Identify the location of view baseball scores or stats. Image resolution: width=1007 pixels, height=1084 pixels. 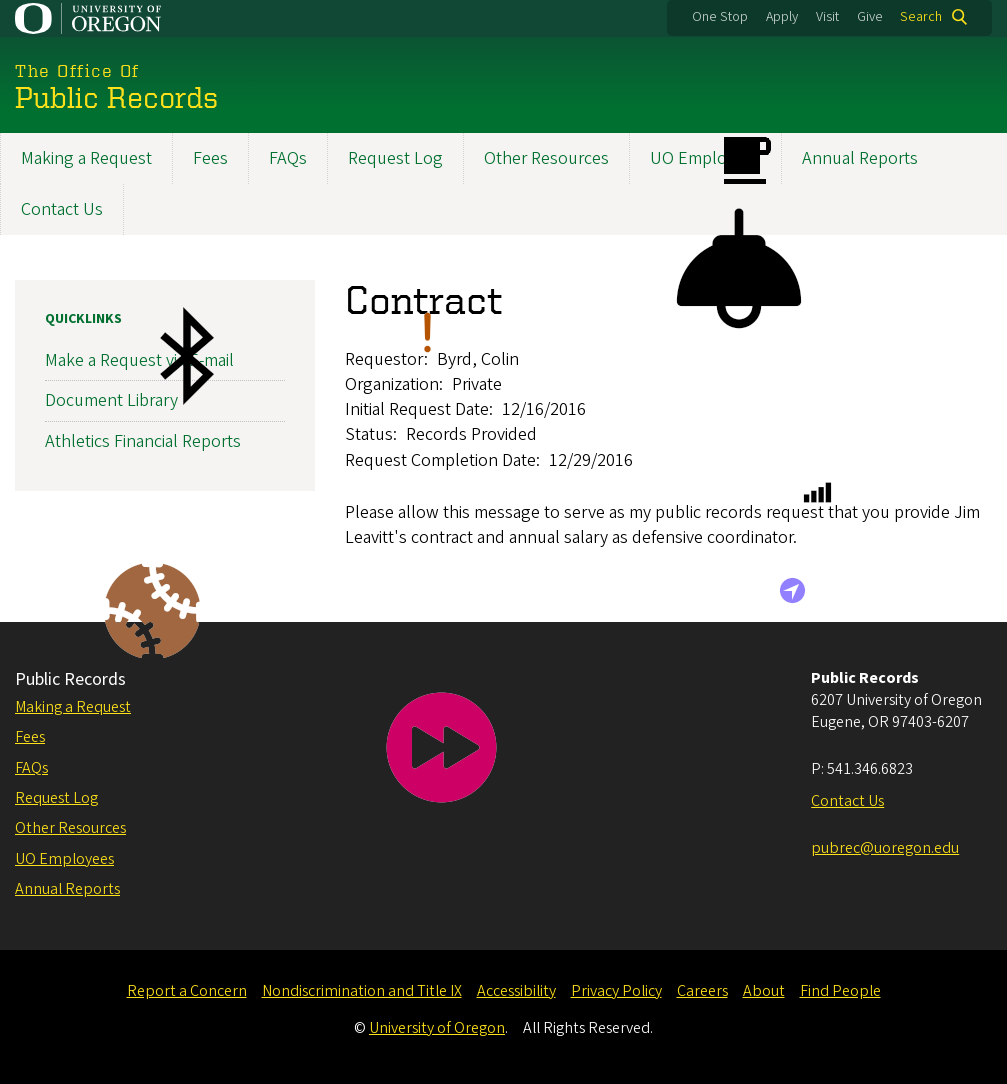
(152, 610).